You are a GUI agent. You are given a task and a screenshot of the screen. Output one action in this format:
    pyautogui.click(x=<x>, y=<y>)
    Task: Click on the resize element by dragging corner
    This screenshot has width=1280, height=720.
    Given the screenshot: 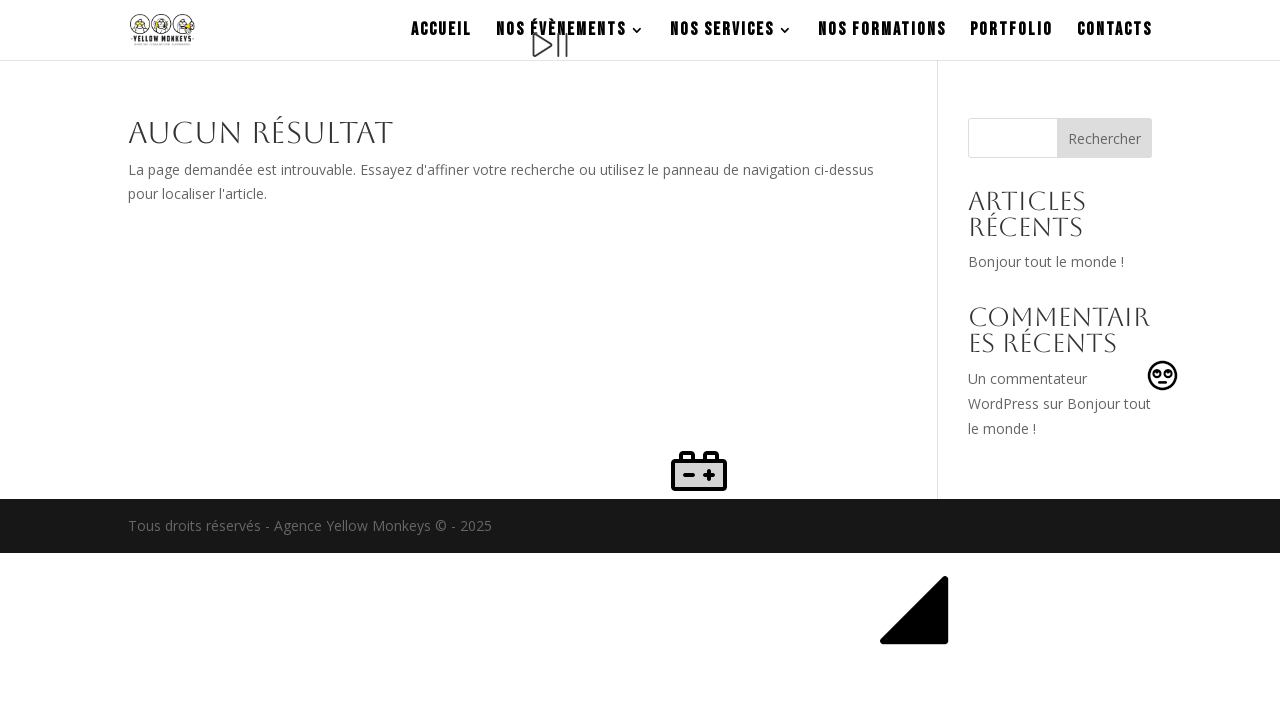 What is the action you would take?
    pyautogui.click(x=919, y=615)
    